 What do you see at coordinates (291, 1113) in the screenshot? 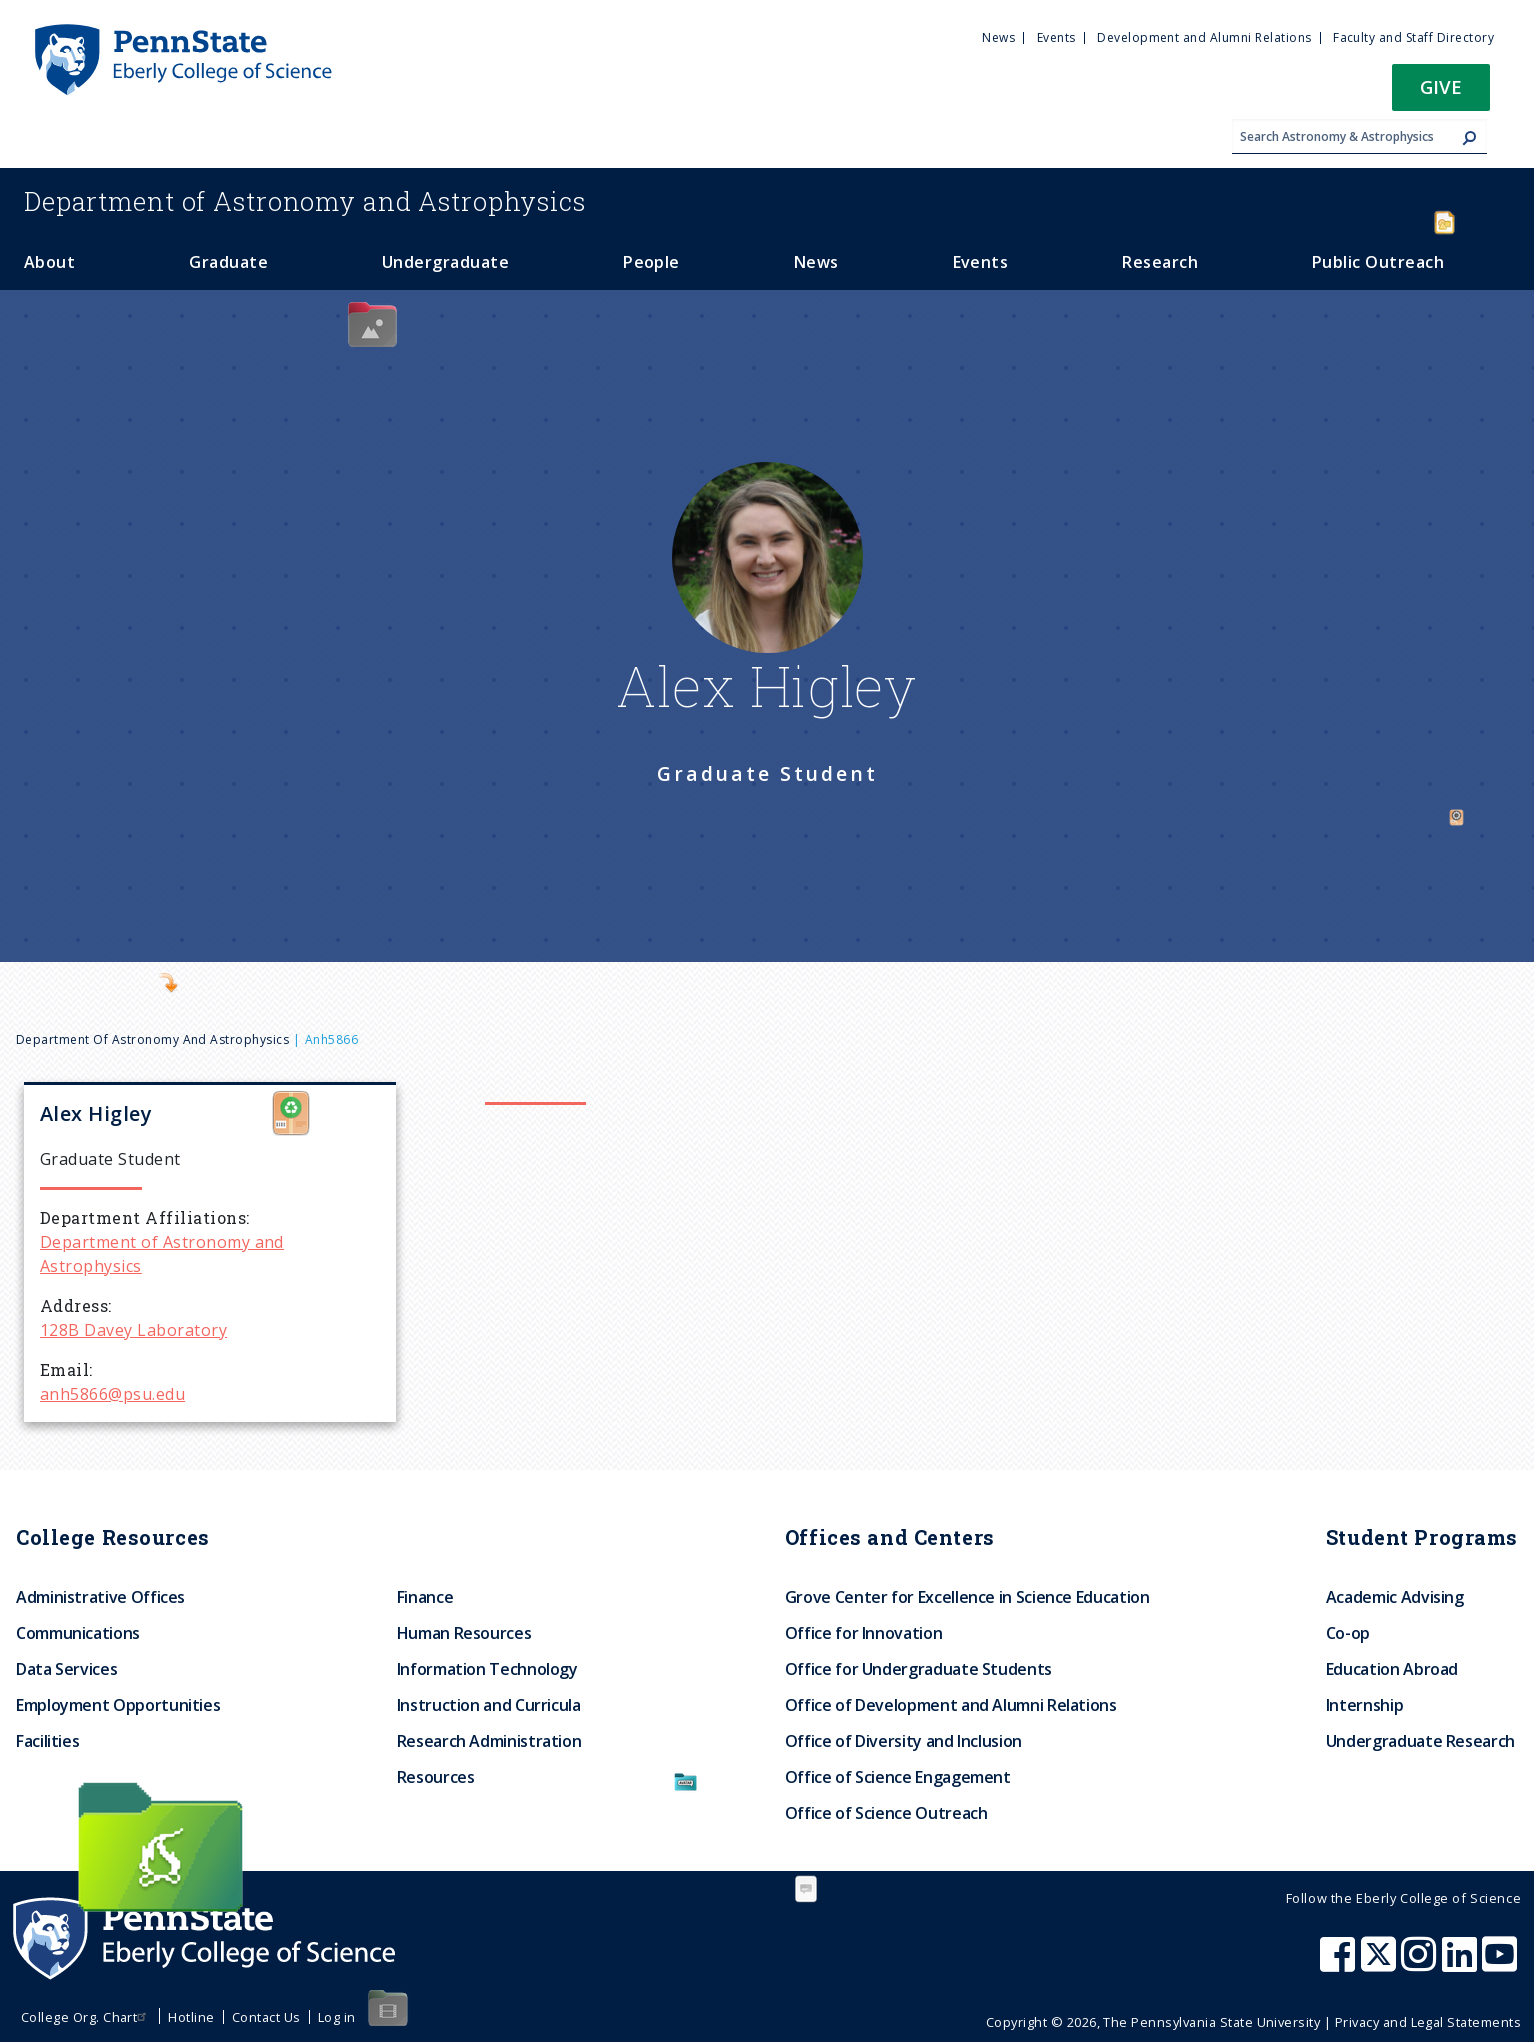
I see `indicates package cleanup or removal in progress` at bounding box center [291, 1113].